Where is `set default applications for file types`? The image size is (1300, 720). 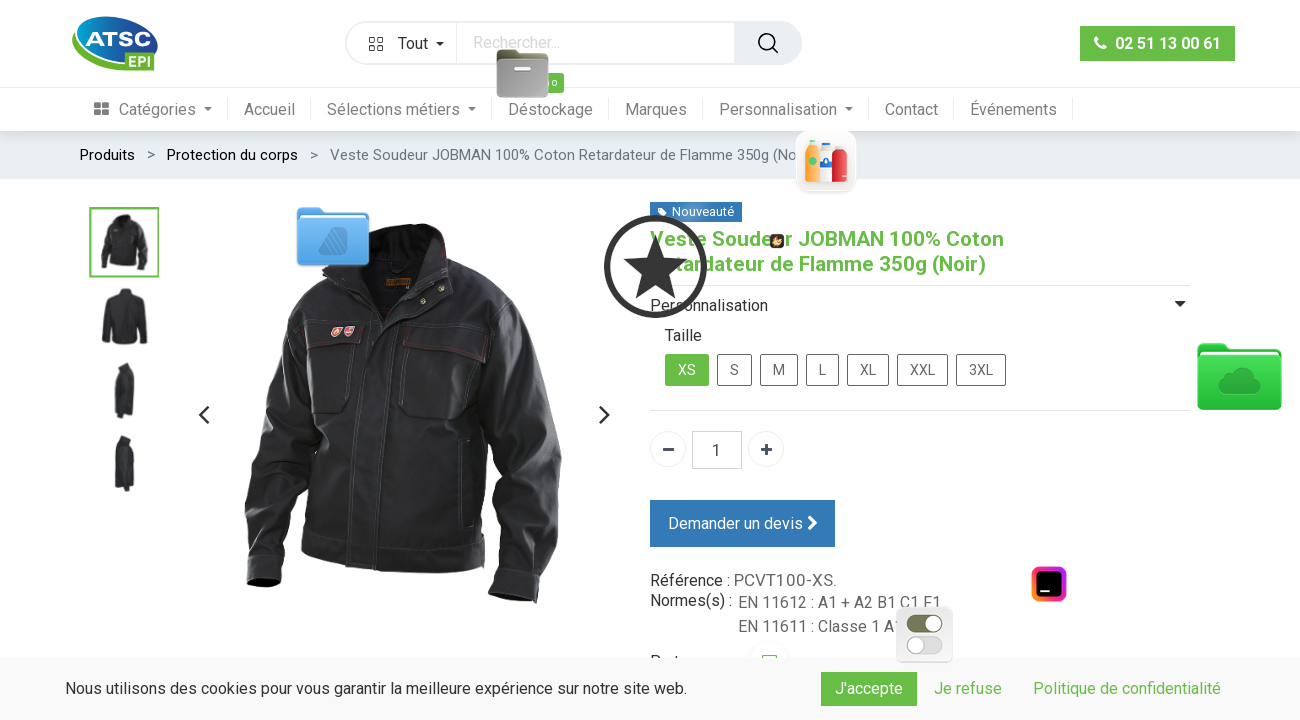 set default applications for file types is located at coordinates (655, 266).